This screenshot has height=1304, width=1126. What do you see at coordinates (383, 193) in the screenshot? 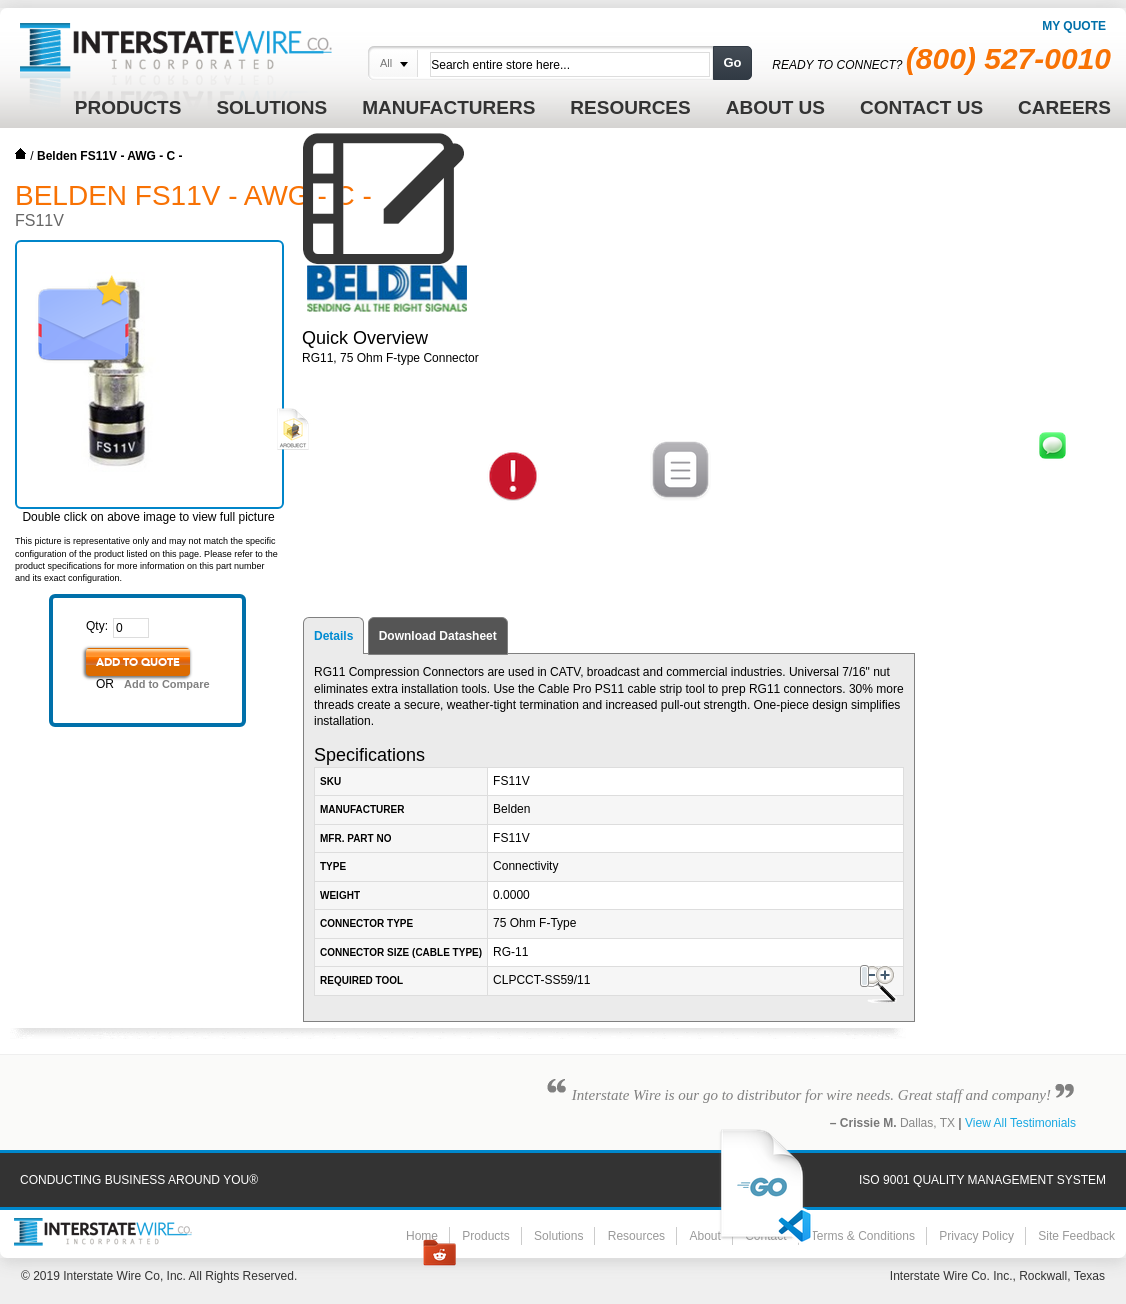
I see `graphics tablet input device` at bounding box center [383, 193].